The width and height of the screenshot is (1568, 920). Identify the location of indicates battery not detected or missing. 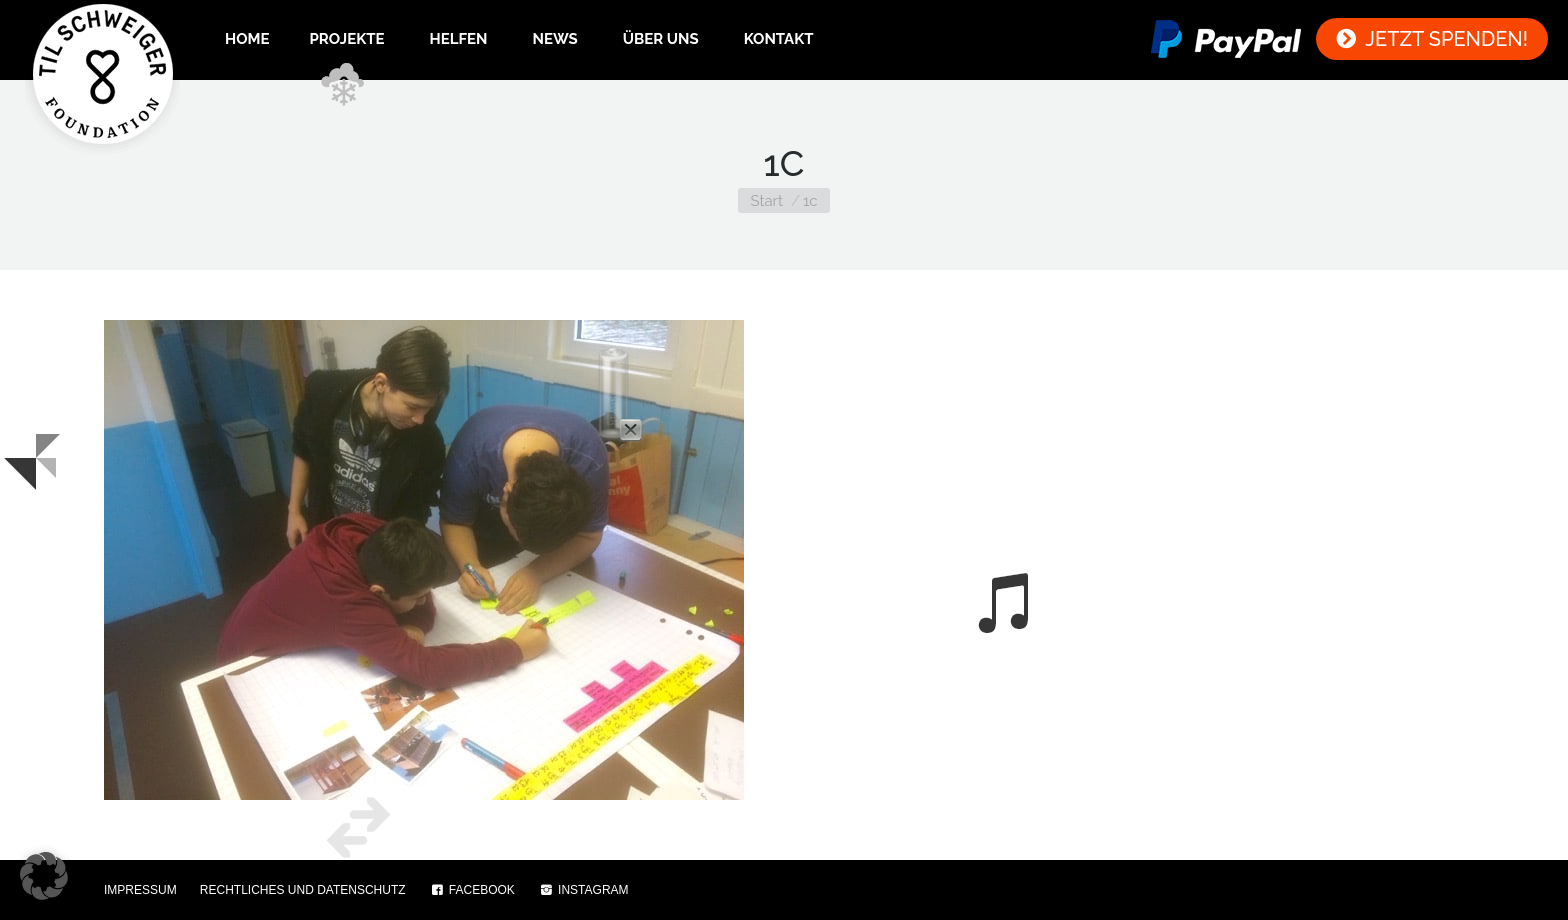
(613, 395).